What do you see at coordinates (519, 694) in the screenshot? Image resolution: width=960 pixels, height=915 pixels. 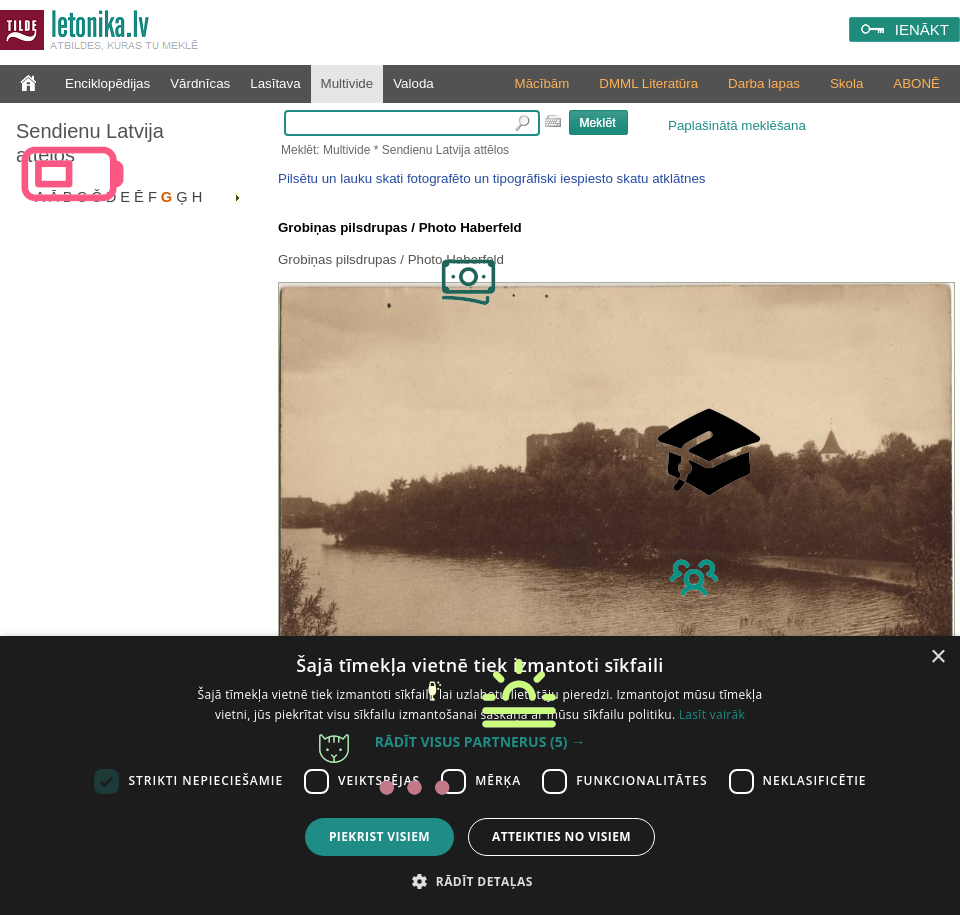 I see `indicates hazy or foggy weather conditions` at bounding box center [519, 694].